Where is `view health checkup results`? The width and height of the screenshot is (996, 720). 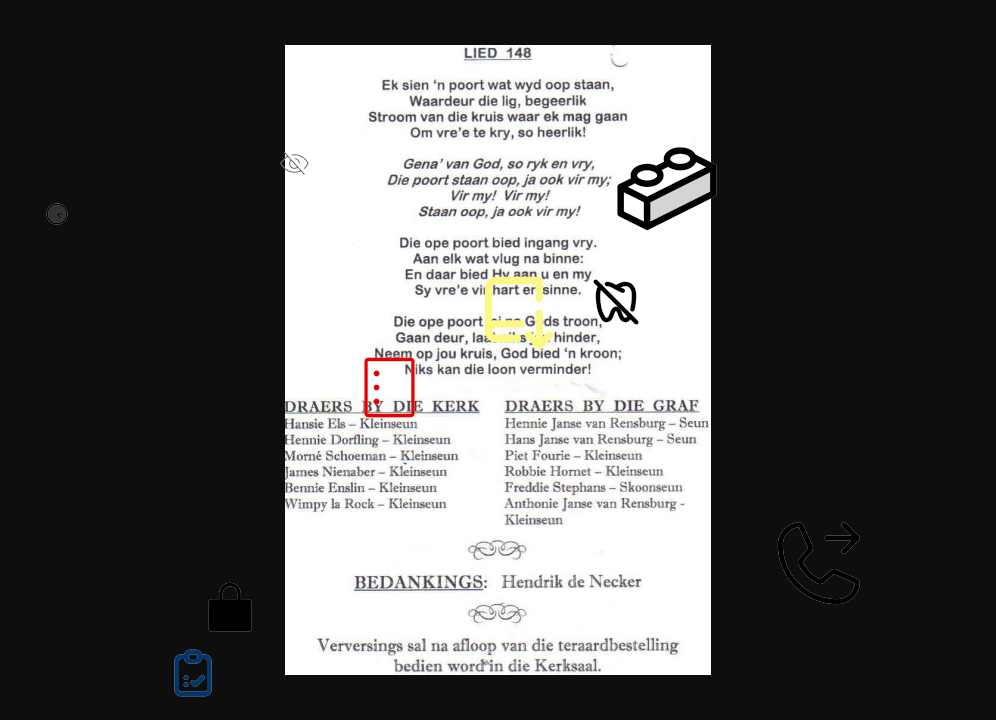 view health checkup results is located at coordinates (193, 673).